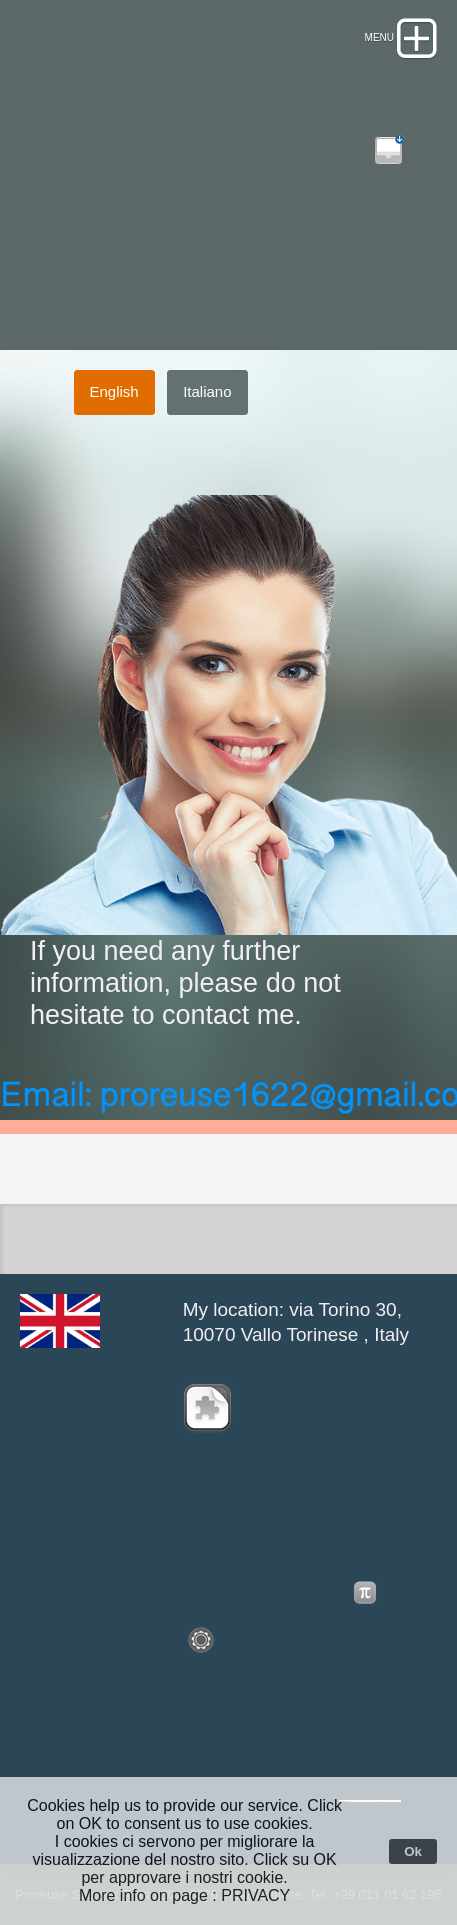  Describe the element at coordinates (365, 1593) in the screenshot. I see `open mathematics or calculator app` at that location.